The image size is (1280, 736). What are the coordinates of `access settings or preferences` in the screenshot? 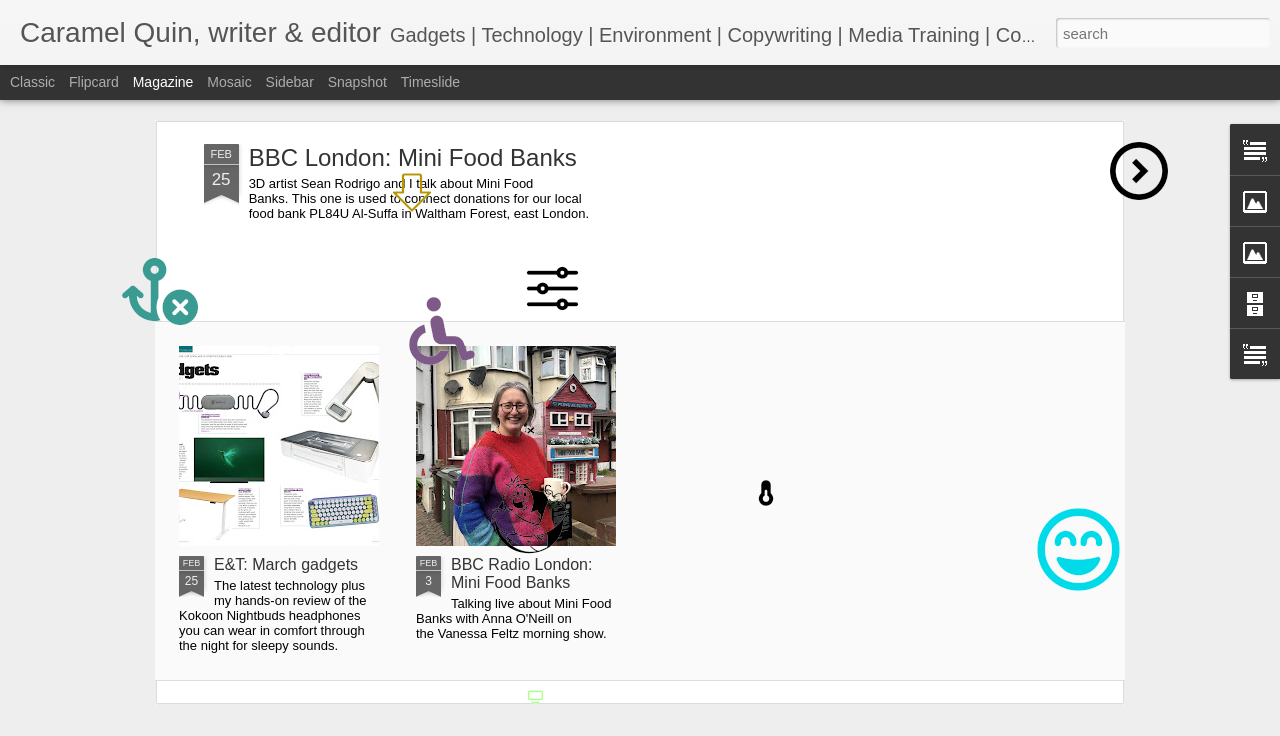 It's located at (552, 288).